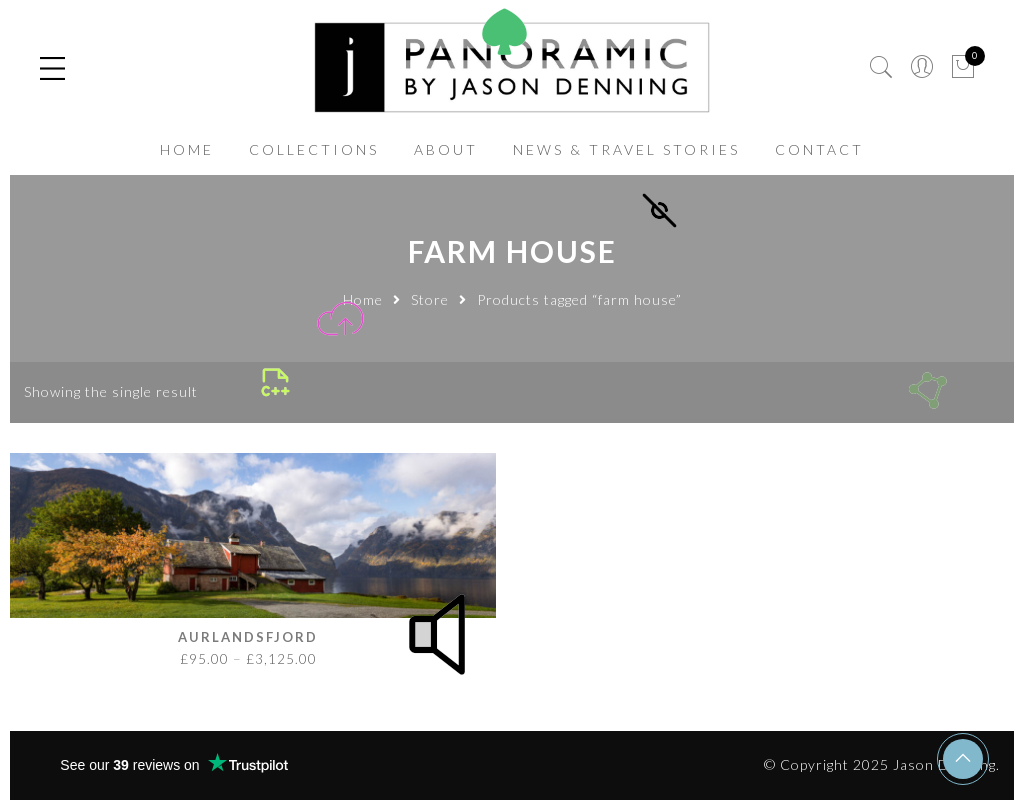 The width and height of the screenshot is (1024, 810). What do you see at coordinates (275, 383) in the screenshot?
I see `open a C++ source code file` at bounding box center [275, 383].